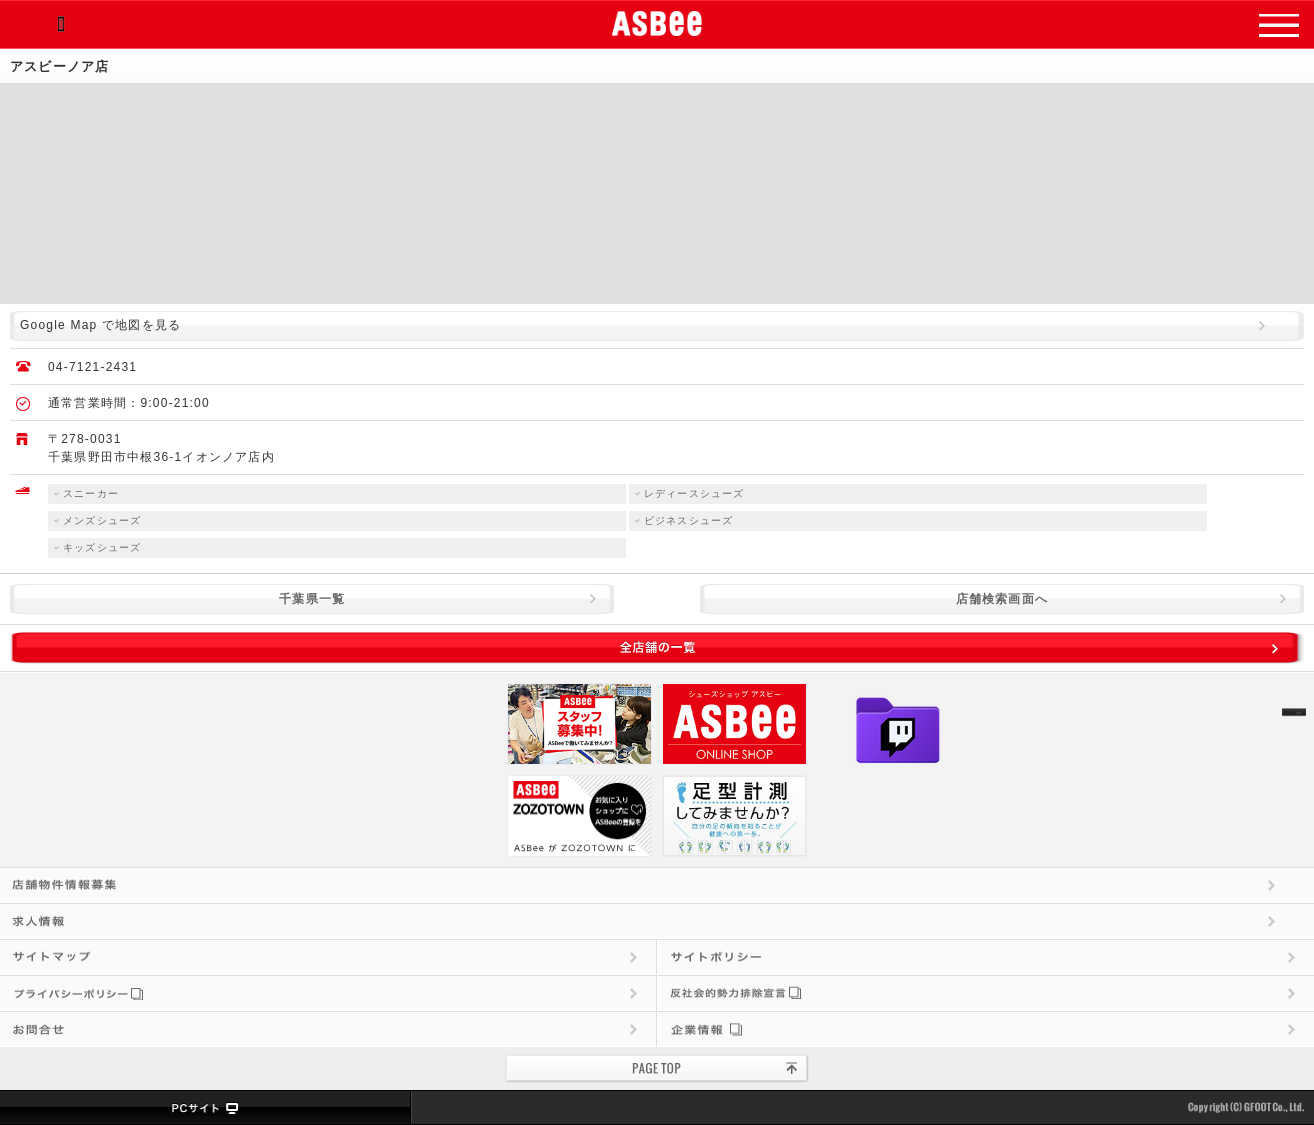  Describe the element at coordinates (1294, 712) in the screenshot. I see `indicates extended keyboard connected via bluetooth` at that location.